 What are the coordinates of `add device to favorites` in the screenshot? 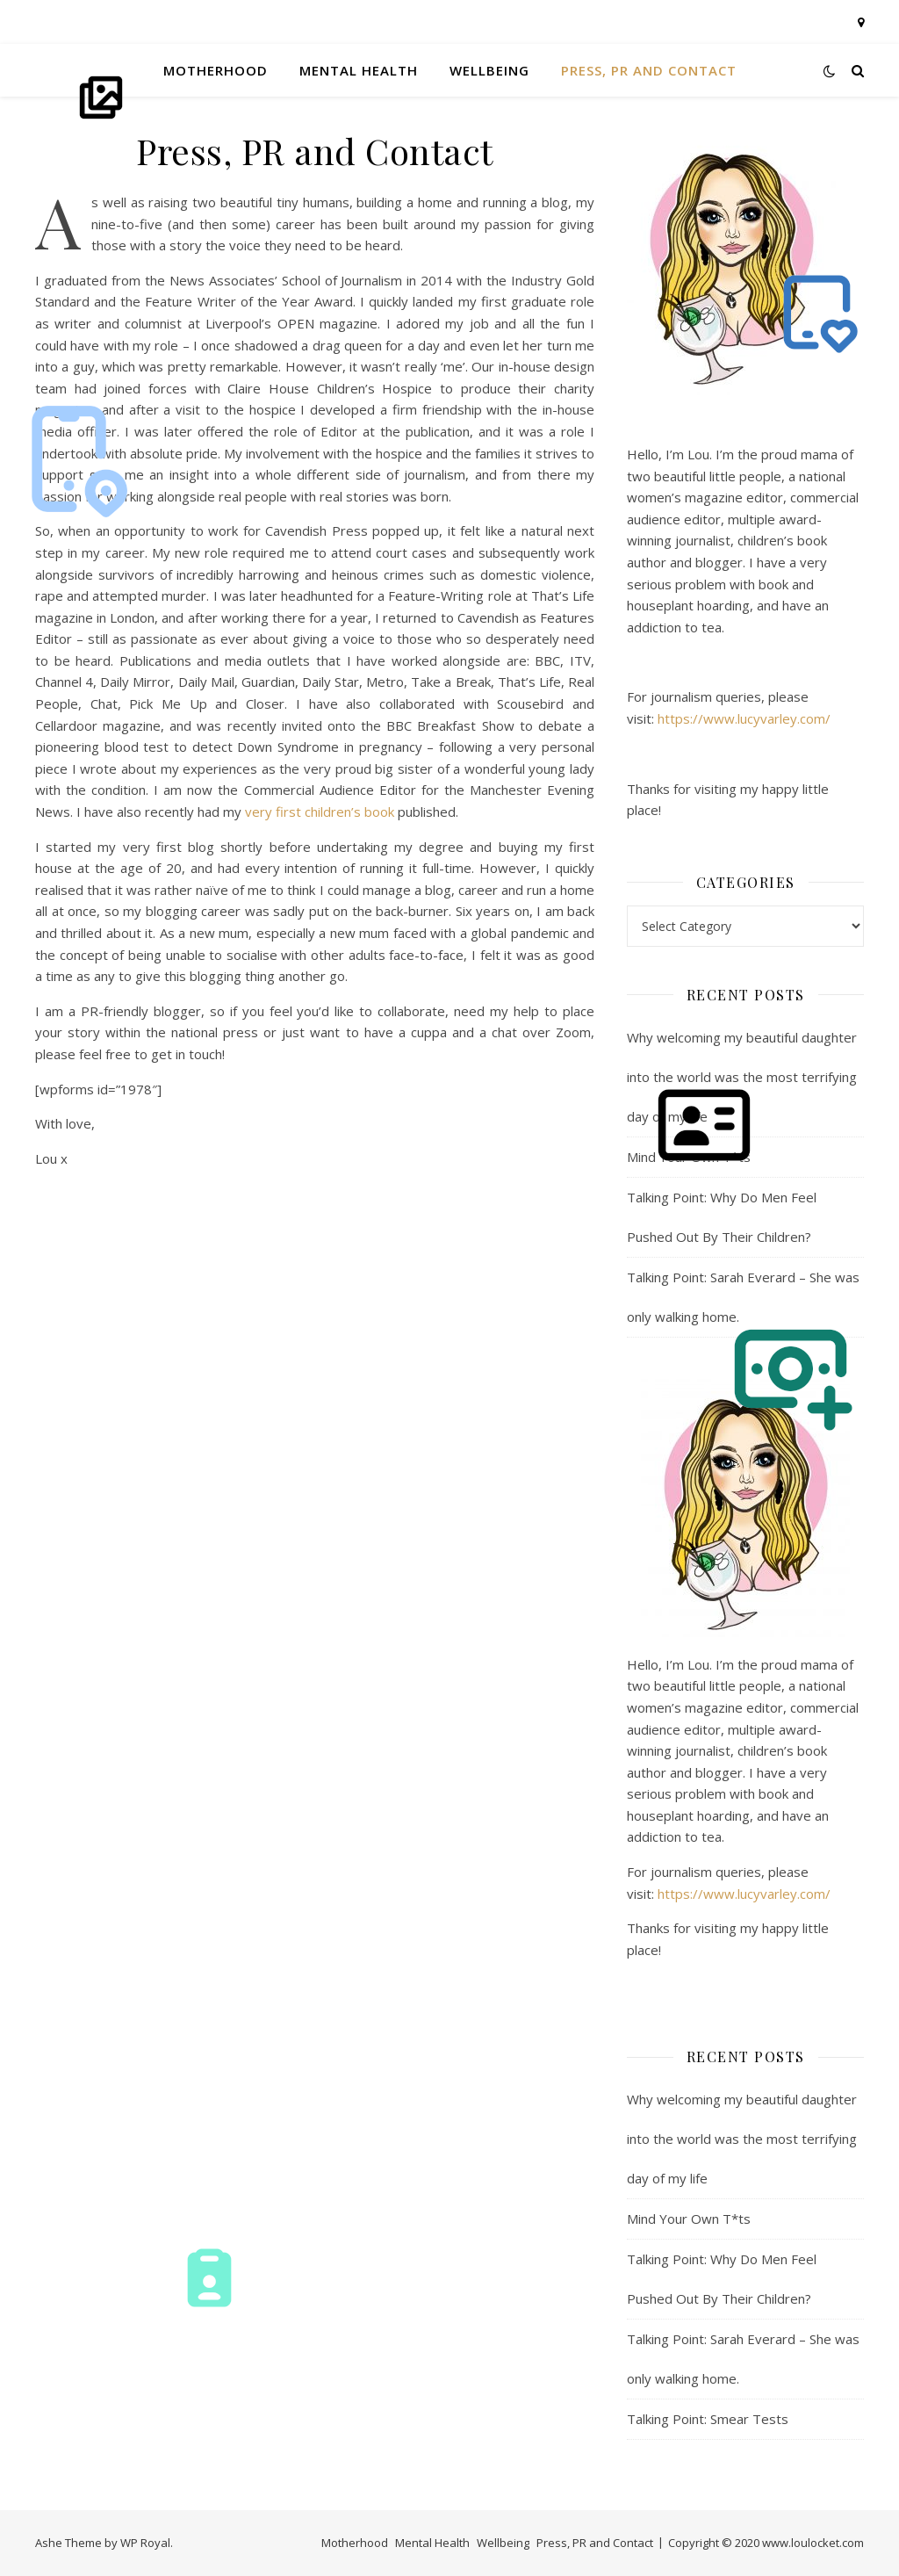 It's located at (816, 312).